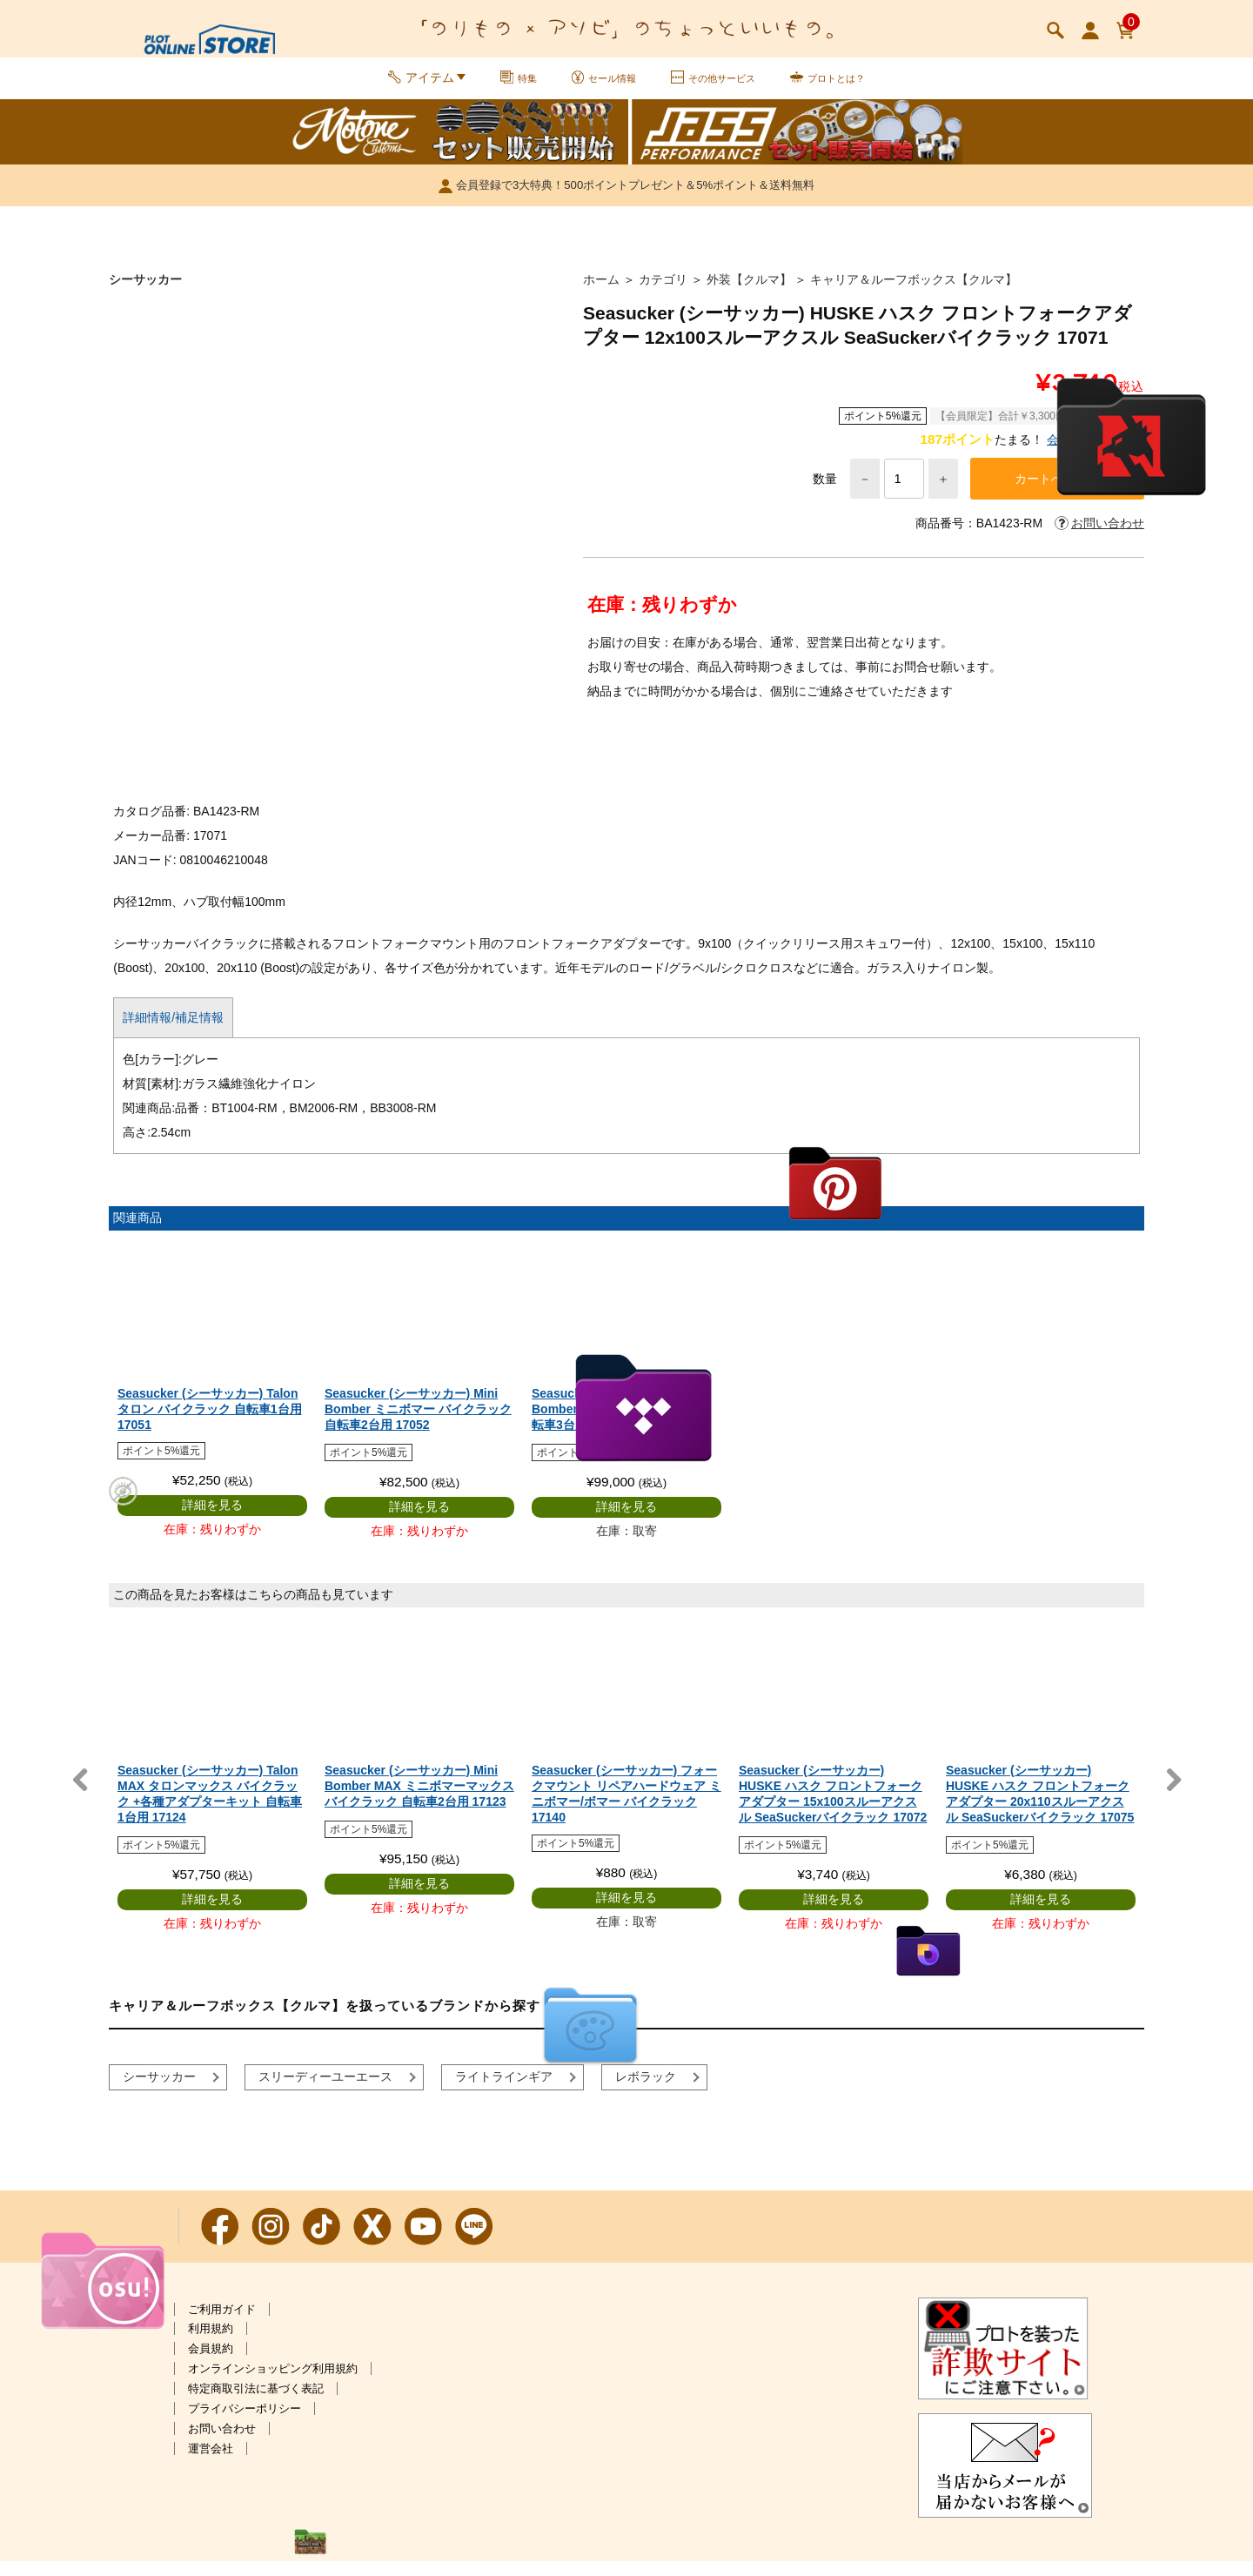 This screenshot has width=1253, height=2576. Describe the element at coordinates (643, 1412) in the screenshot. I see `open folder containing tidal music files` at that location.